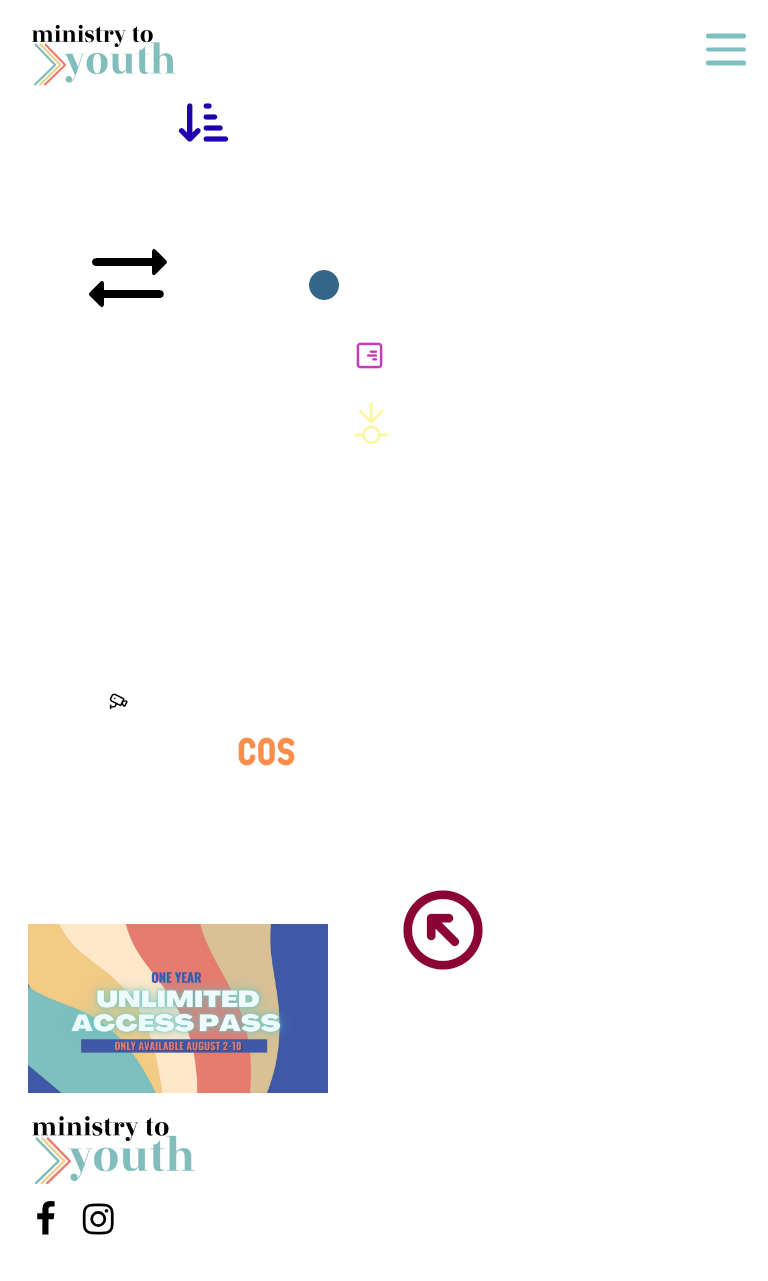  What do you see at coordinates (128, 278) in the screenshot?
I see `sync data between devices or accounts` at bounding box center [128, 278].